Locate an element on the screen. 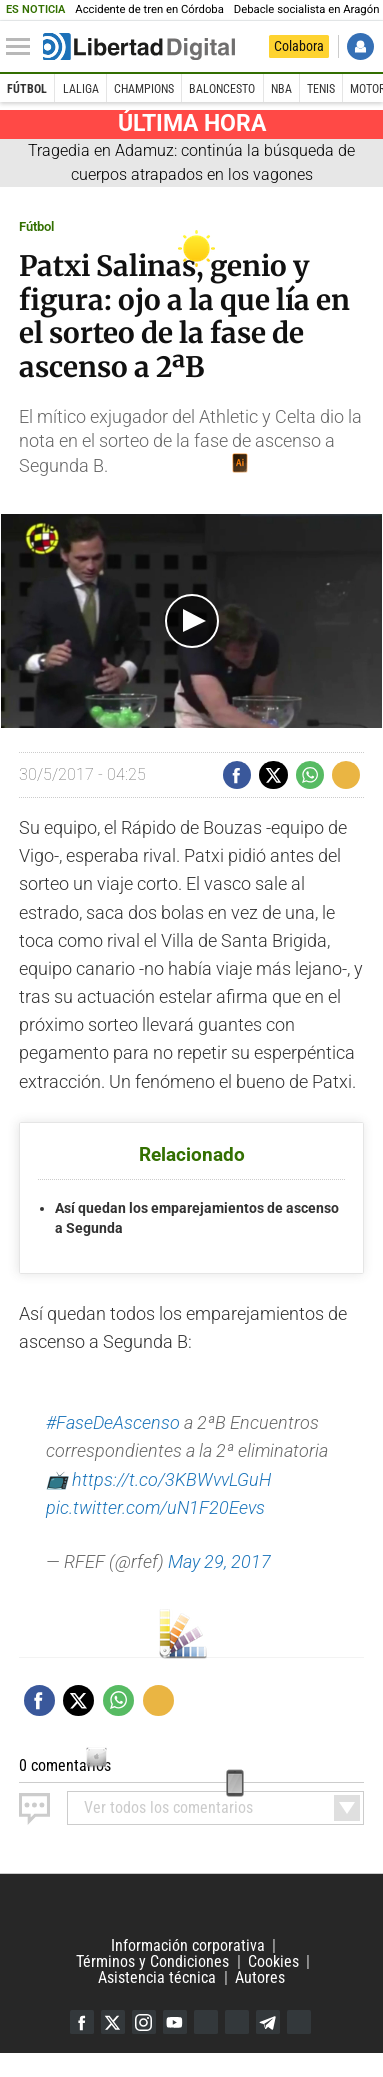  indicates clear or sunny weather conditions is located at coordinates (196, 248).